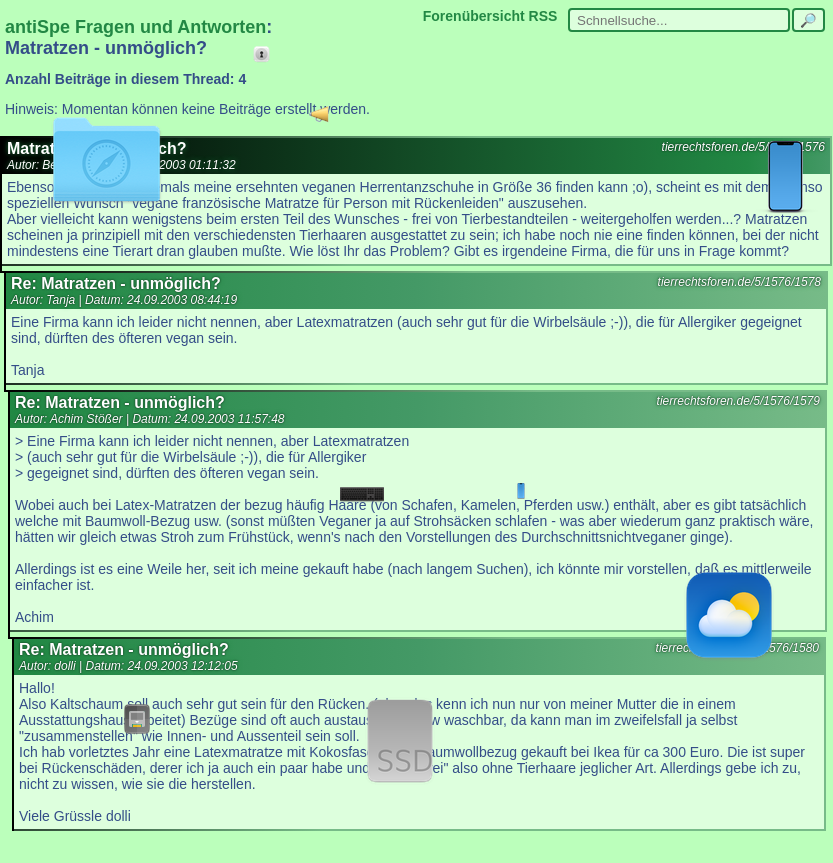  I want to click on indicates a connected iPhone device, so click(785, 177).